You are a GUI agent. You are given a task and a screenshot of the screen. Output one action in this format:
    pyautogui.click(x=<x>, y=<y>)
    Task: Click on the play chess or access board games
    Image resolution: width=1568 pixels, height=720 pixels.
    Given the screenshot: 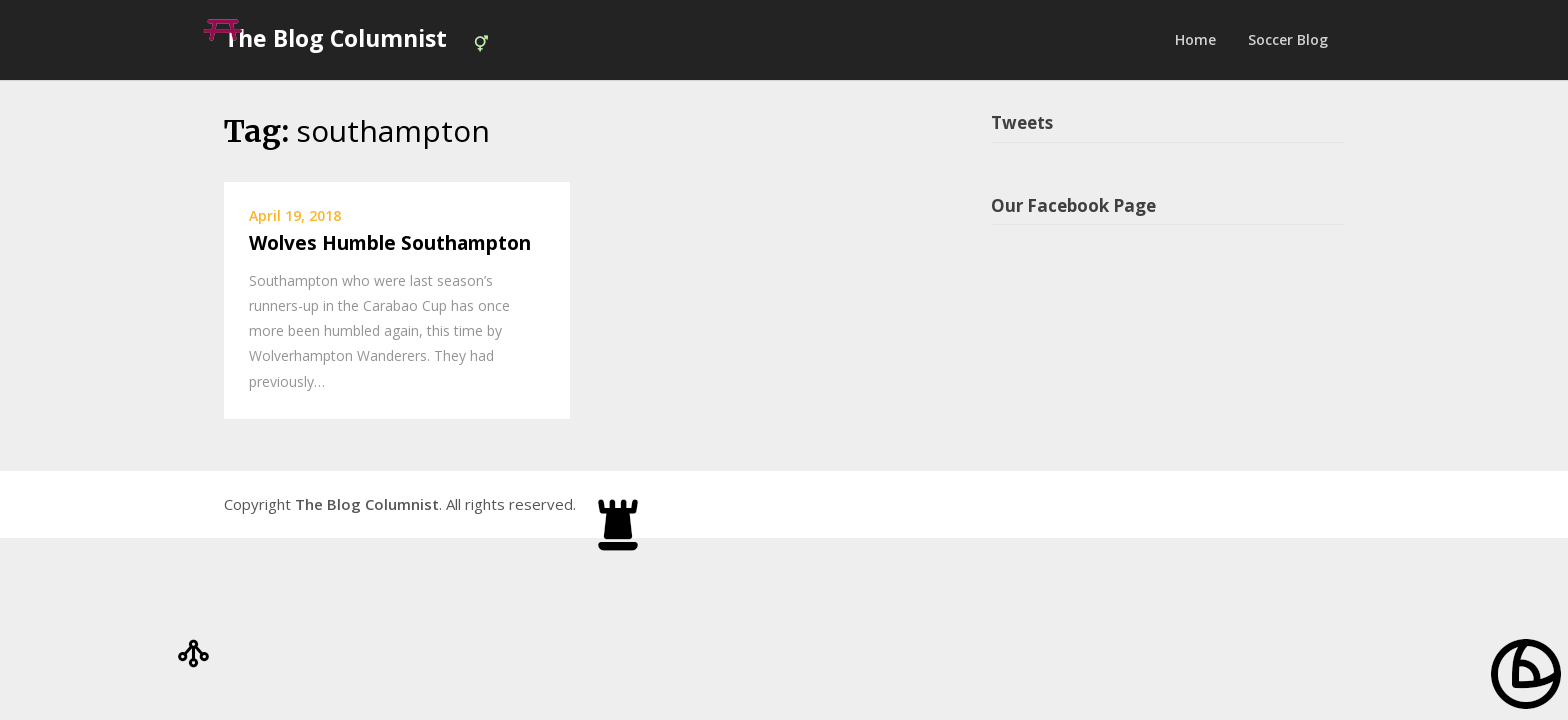 What is the action you would take?
    pyautogui.click(x=618, y=525)
    